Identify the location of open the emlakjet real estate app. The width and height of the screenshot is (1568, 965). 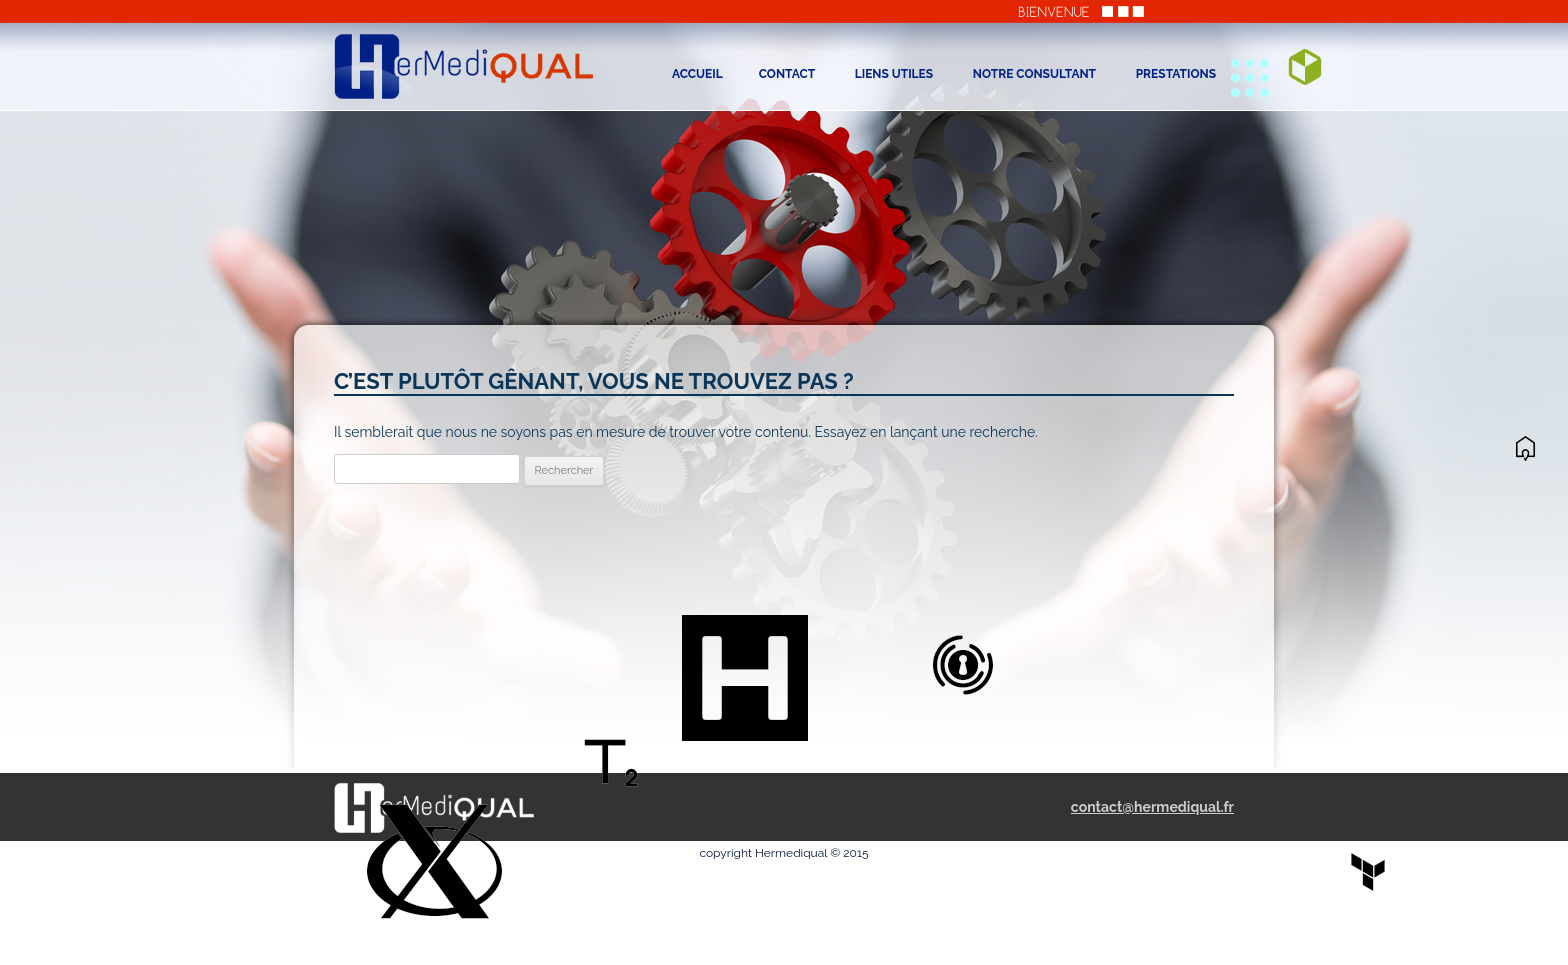
(1525, 448).